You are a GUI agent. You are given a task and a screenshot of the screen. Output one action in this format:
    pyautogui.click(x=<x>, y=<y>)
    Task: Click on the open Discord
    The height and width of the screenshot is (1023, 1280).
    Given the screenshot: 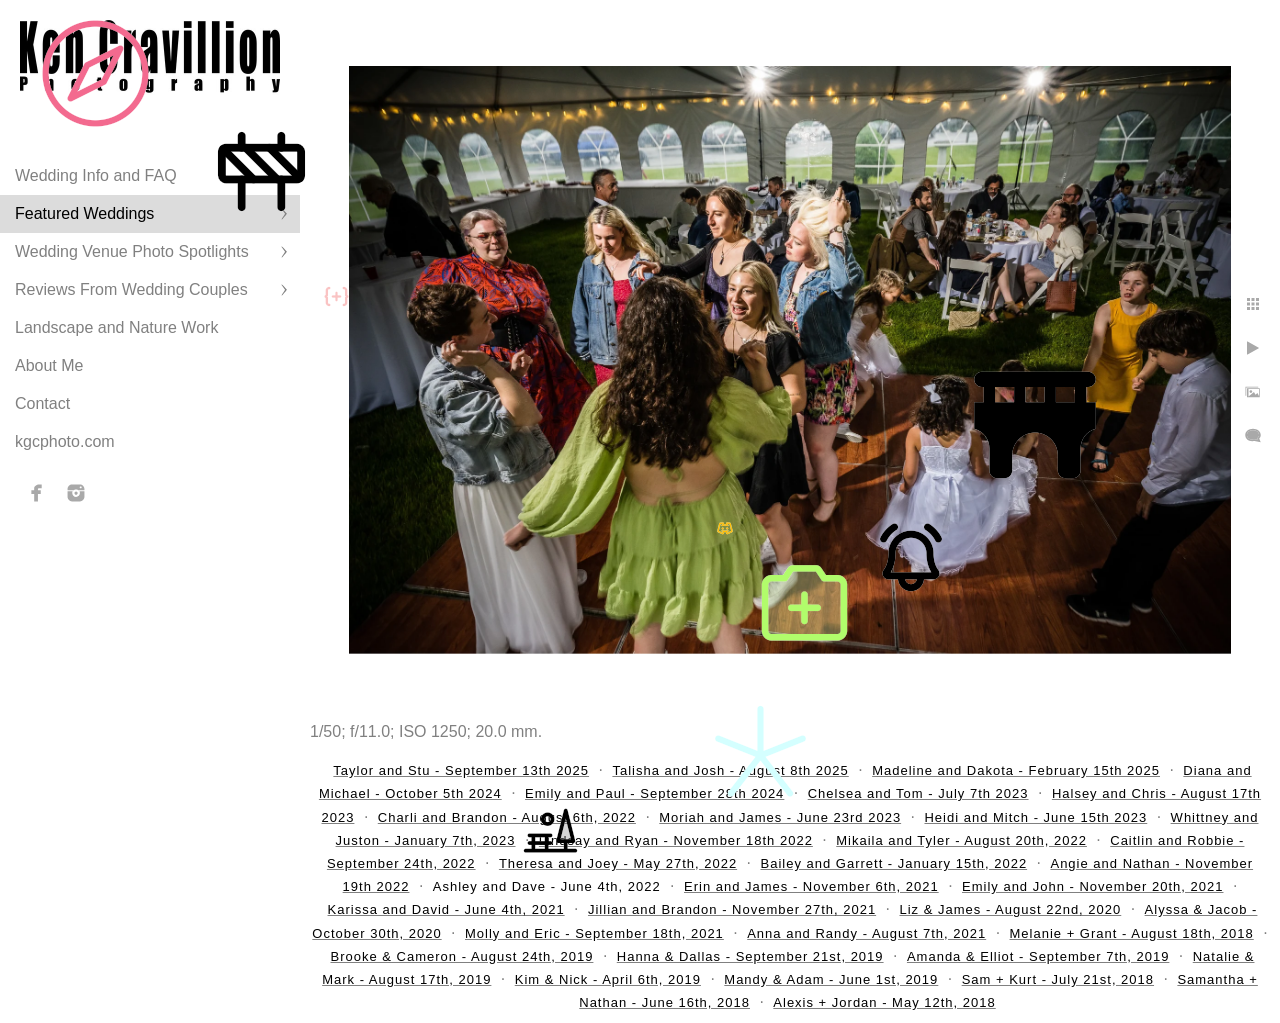 What is the action you would take?
    pyautogui.click(x=725, y=528)
    